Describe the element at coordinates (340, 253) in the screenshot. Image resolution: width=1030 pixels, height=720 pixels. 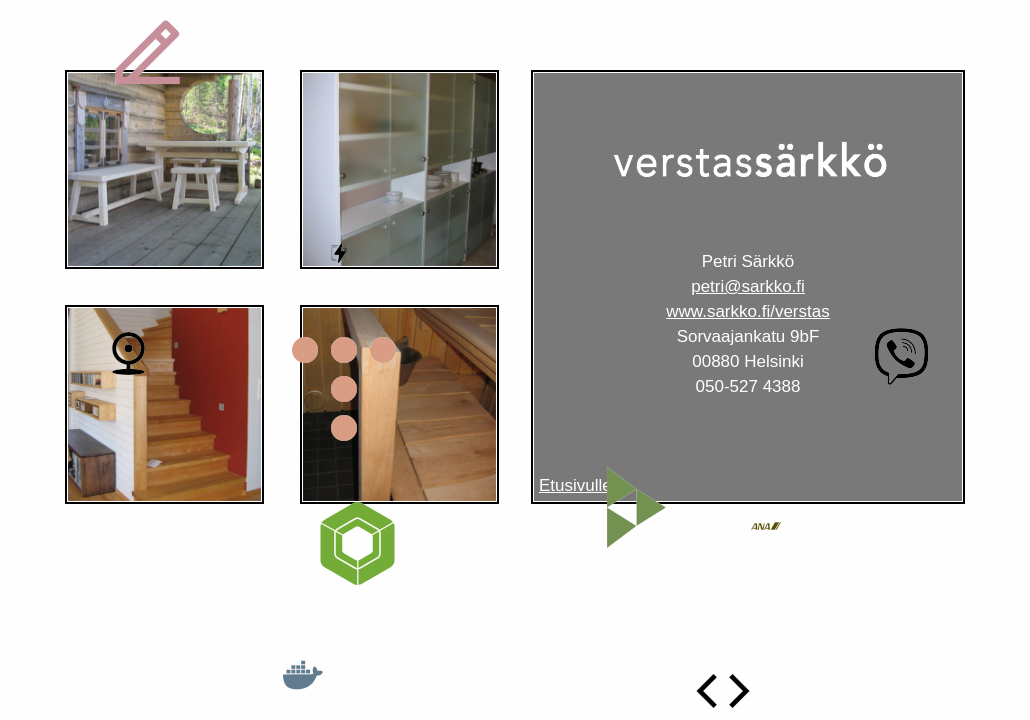
I see `cloudflare pages logo` at that location.